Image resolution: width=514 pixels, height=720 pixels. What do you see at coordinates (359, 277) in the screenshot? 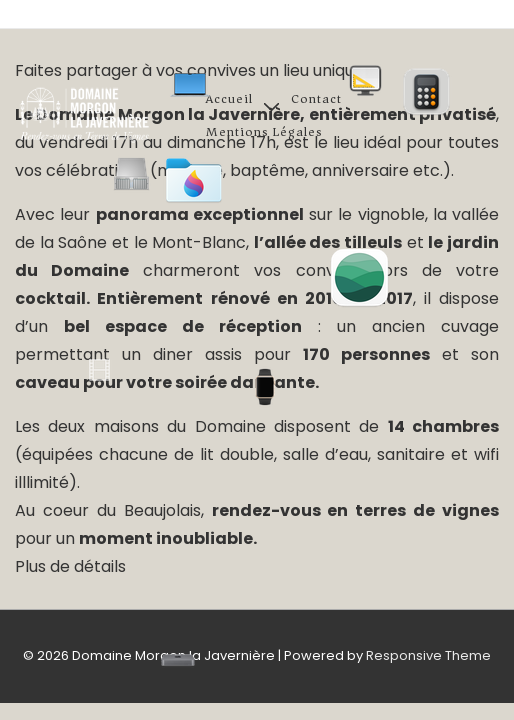
I see `open Flow app for focus or productivity sessions` at bounding box center [359, 277].